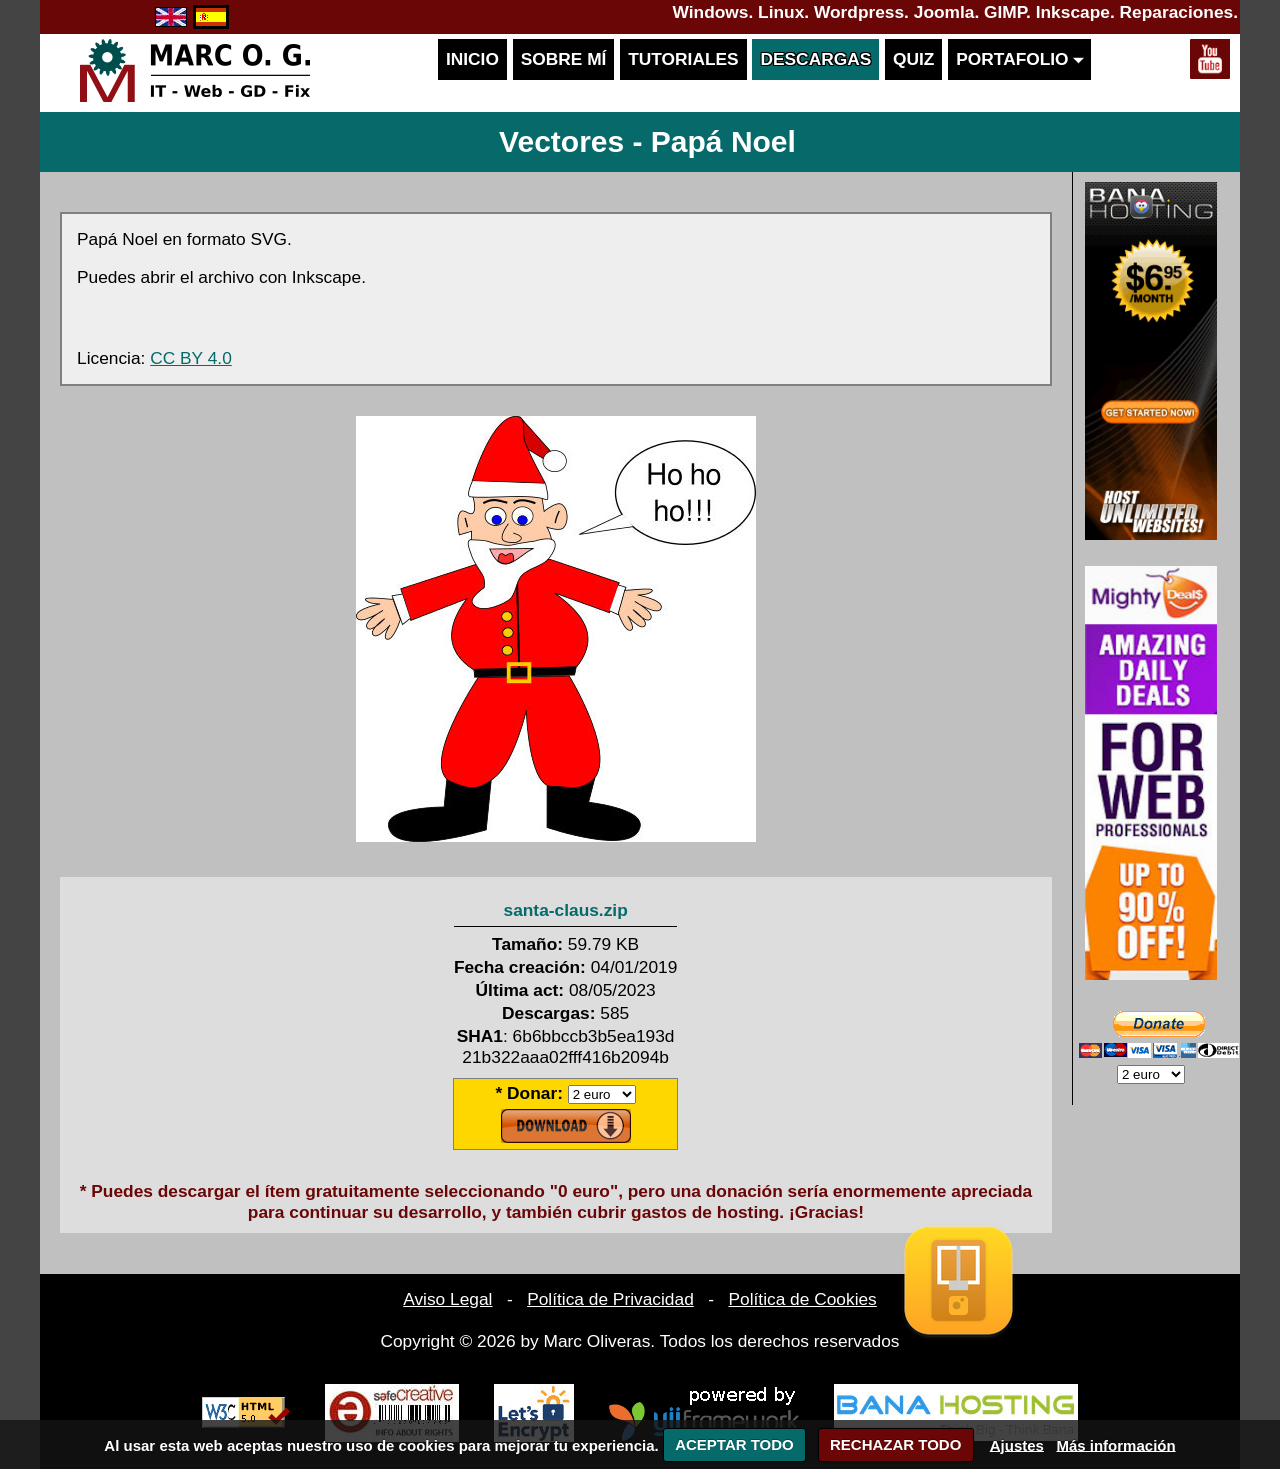 The height and width of the screenshot is (1469, 1280). What do you see at coordinates (958, 1280) in the screenshot?
I see `open Piper mouse configuration app` at bounding box center [958, 1280].